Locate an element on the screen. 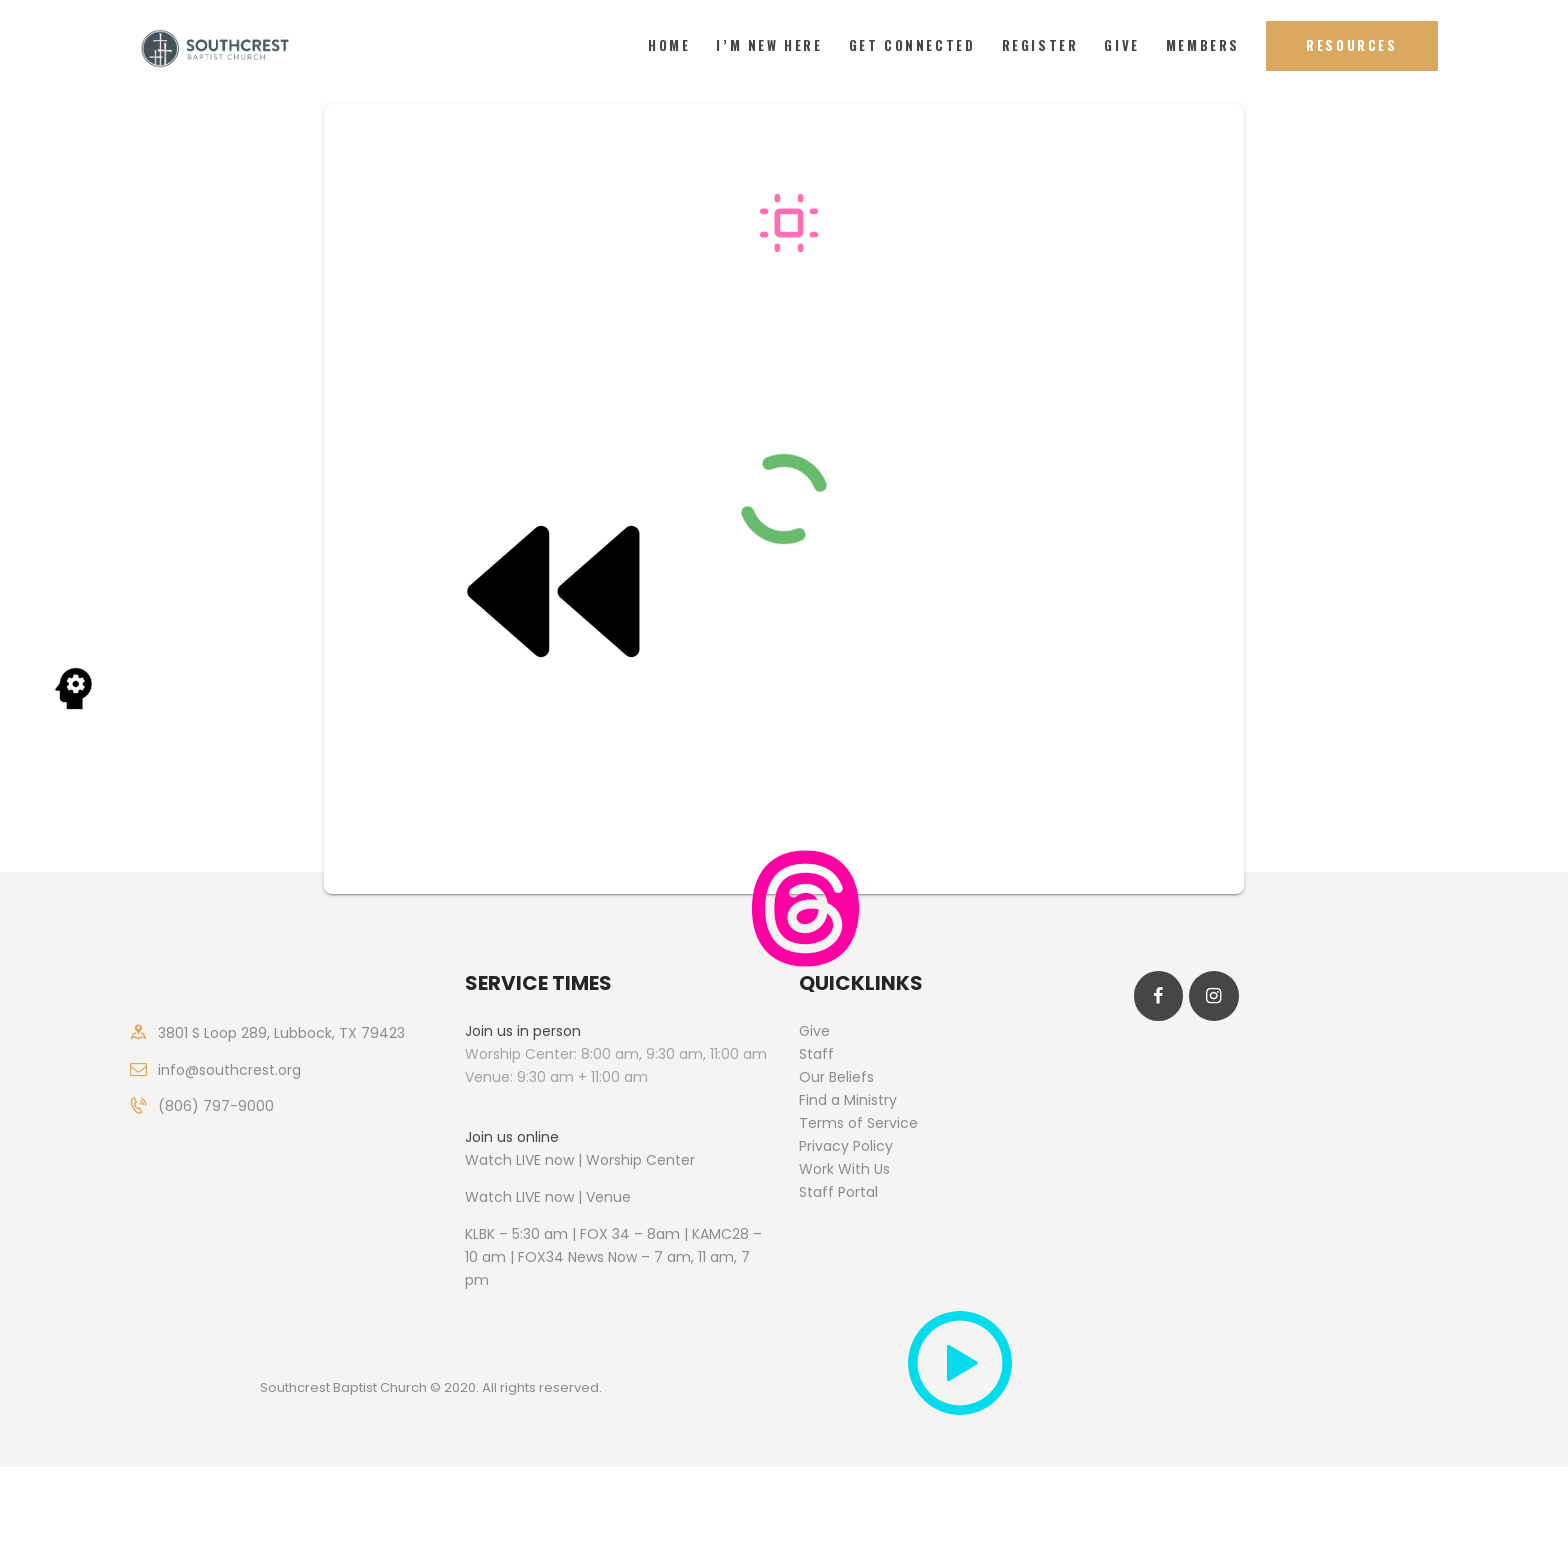  select or define an artboard area is located at coordinates (789, 223).